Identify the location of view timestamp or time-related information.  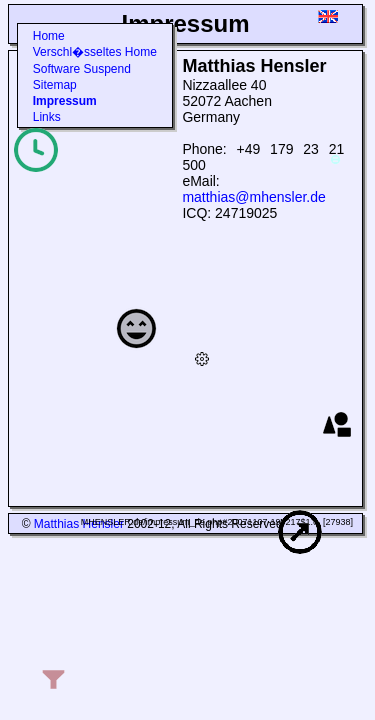
(36, 150).